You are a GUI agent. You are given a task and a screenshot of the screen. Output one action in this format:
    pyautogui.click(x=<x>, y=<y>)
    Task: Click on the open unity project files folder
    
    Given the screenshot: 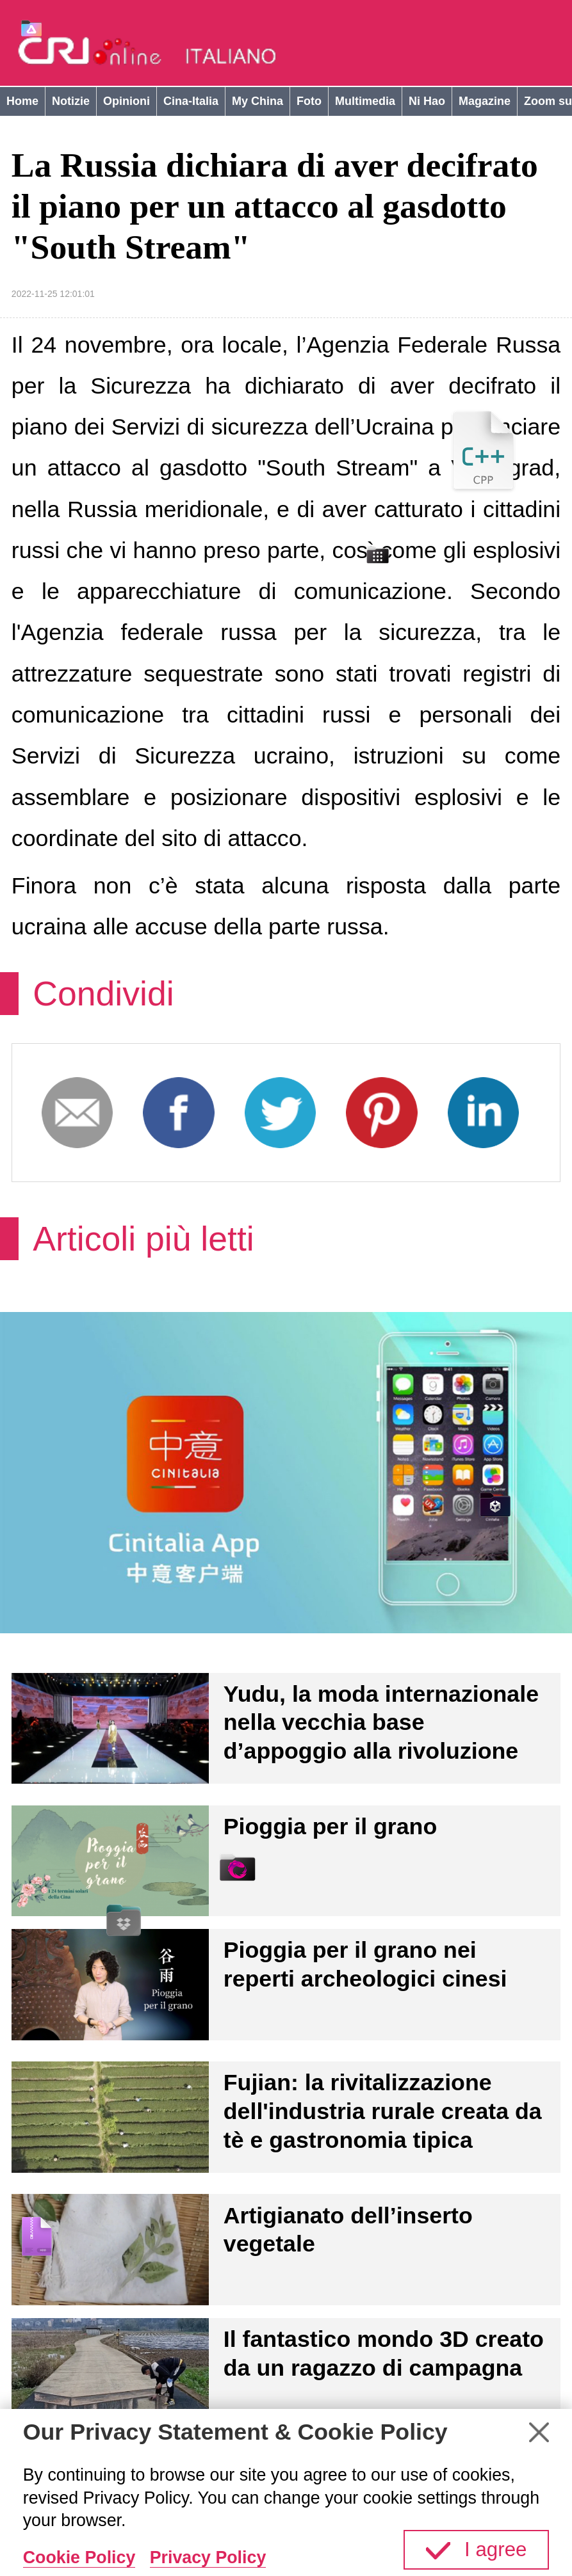 What is the action you would take?
    pyautogui.click(x=495, y=1505)
    